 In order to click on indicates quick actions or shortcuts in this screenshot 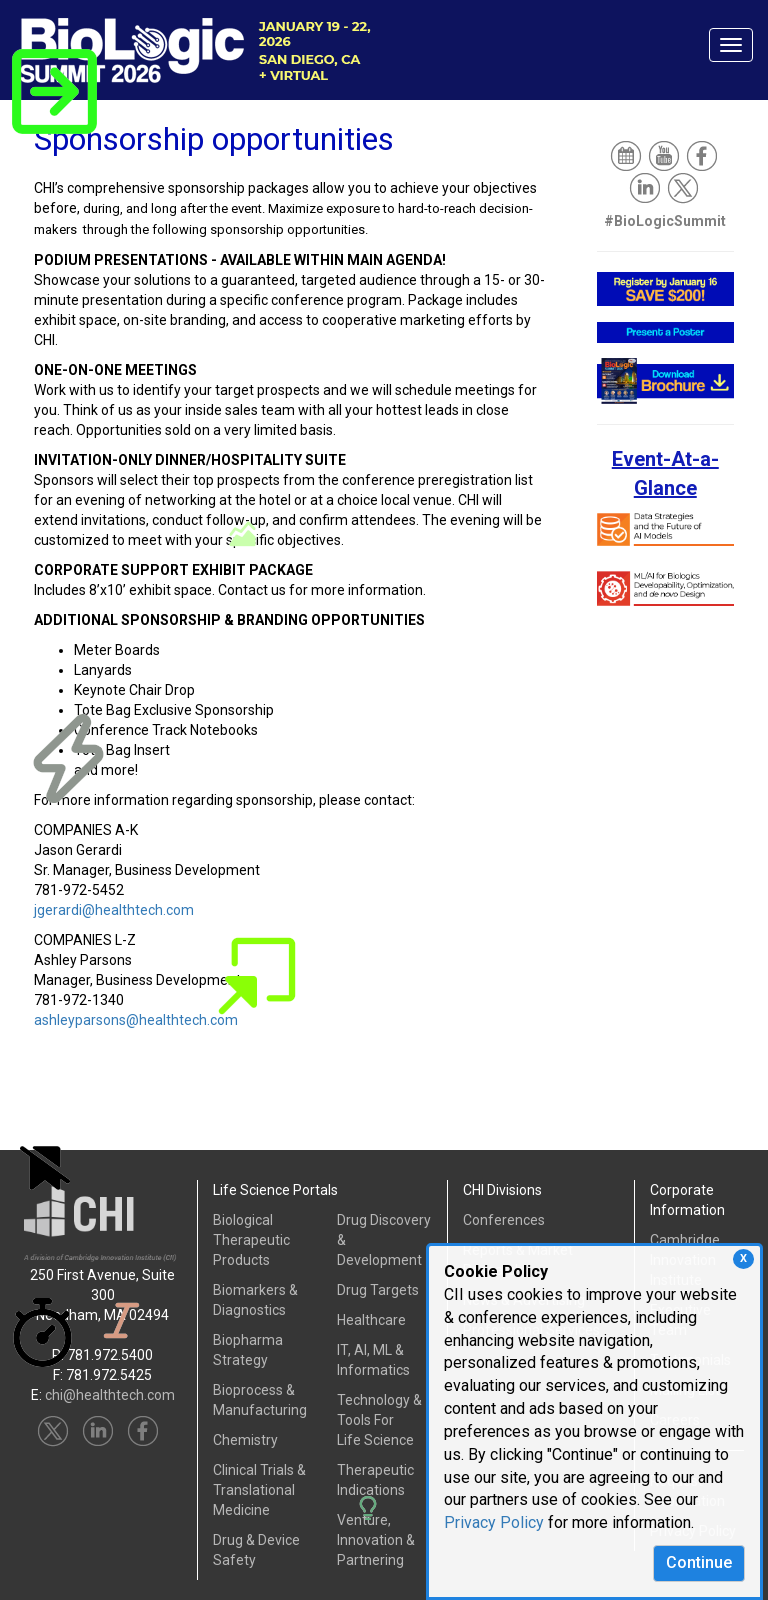, I will do `click(68, 758)`.